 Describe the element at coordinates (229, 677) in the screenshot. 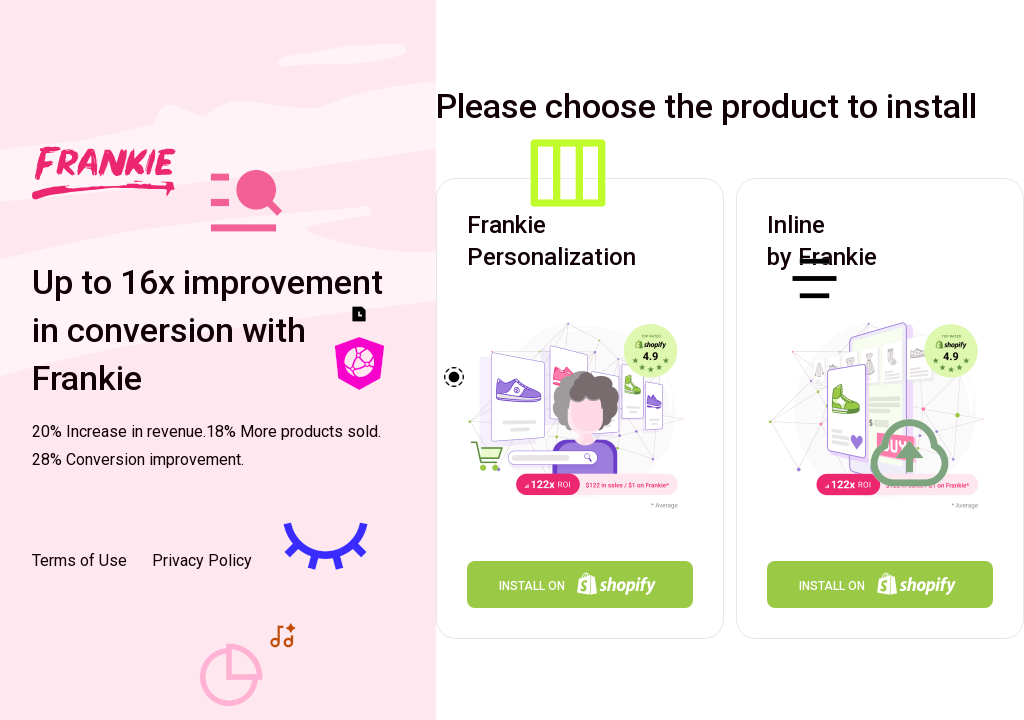

I see `view business analytics or statistics` at that location.